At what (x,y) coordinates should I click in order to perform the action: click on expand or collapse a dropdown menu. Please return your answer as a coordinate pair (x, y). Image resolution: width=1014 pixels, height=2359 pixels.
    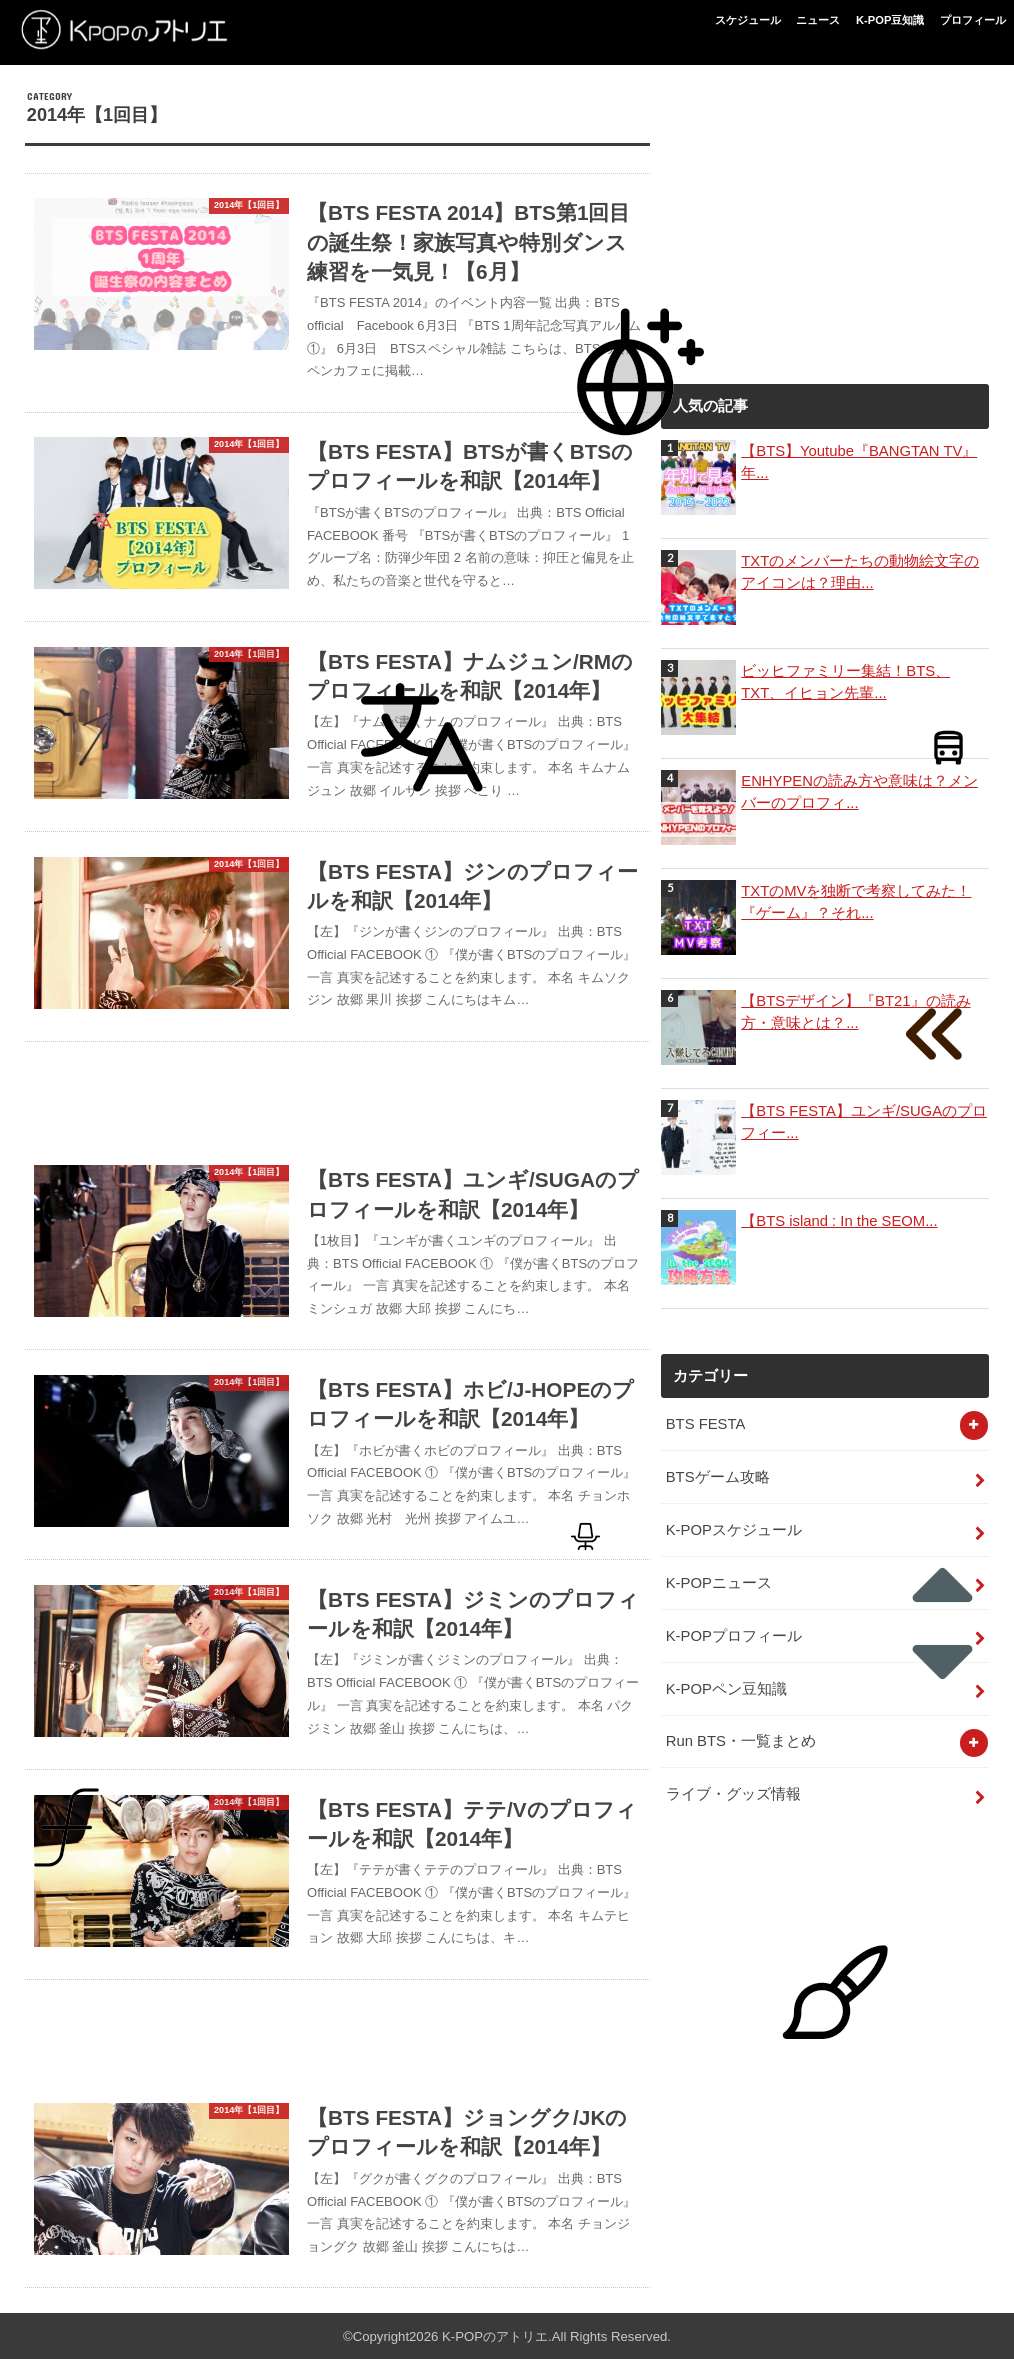
    Looking at the image, I should click on (942, 1623).